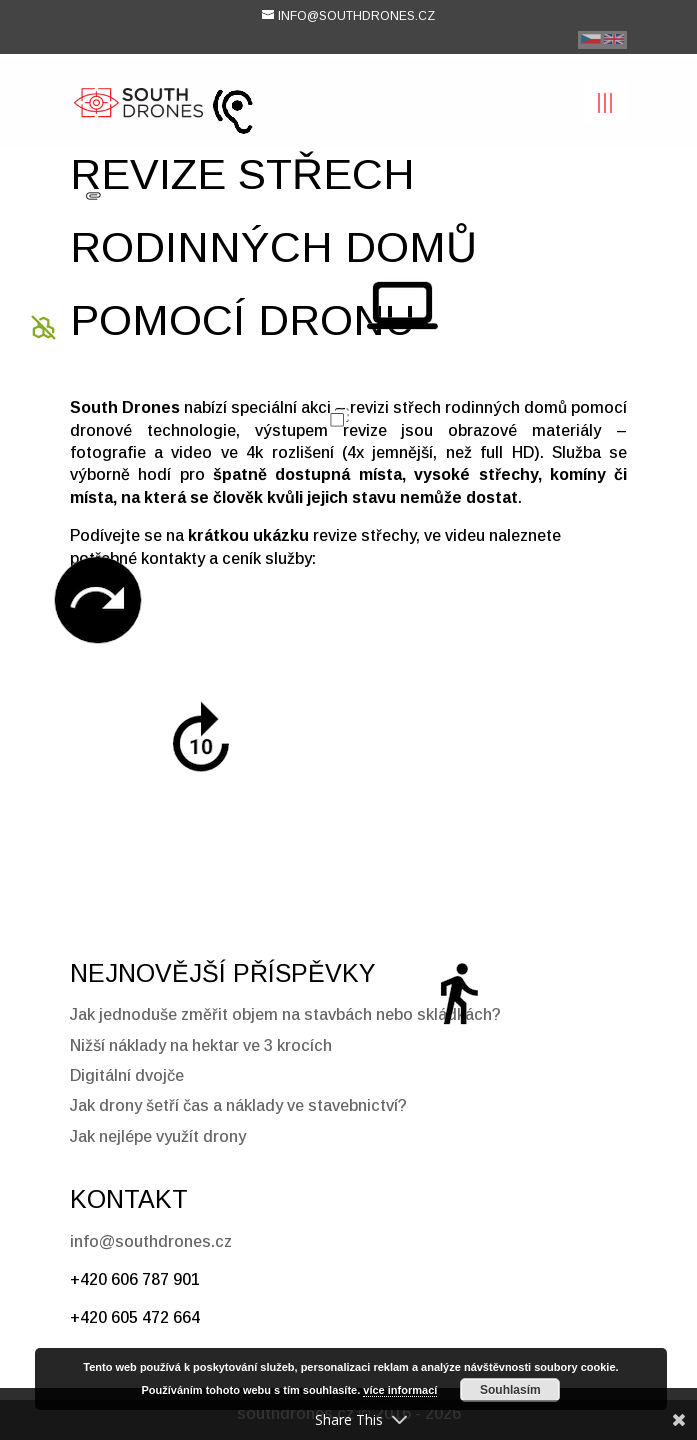 Image resolution: width=697 pixels, height=1440 pixels. What do you see at coordinates (201, 740) in the screenshot?
I see `skip forward 10 seconds in media playback` at bounding box center [201, 740].